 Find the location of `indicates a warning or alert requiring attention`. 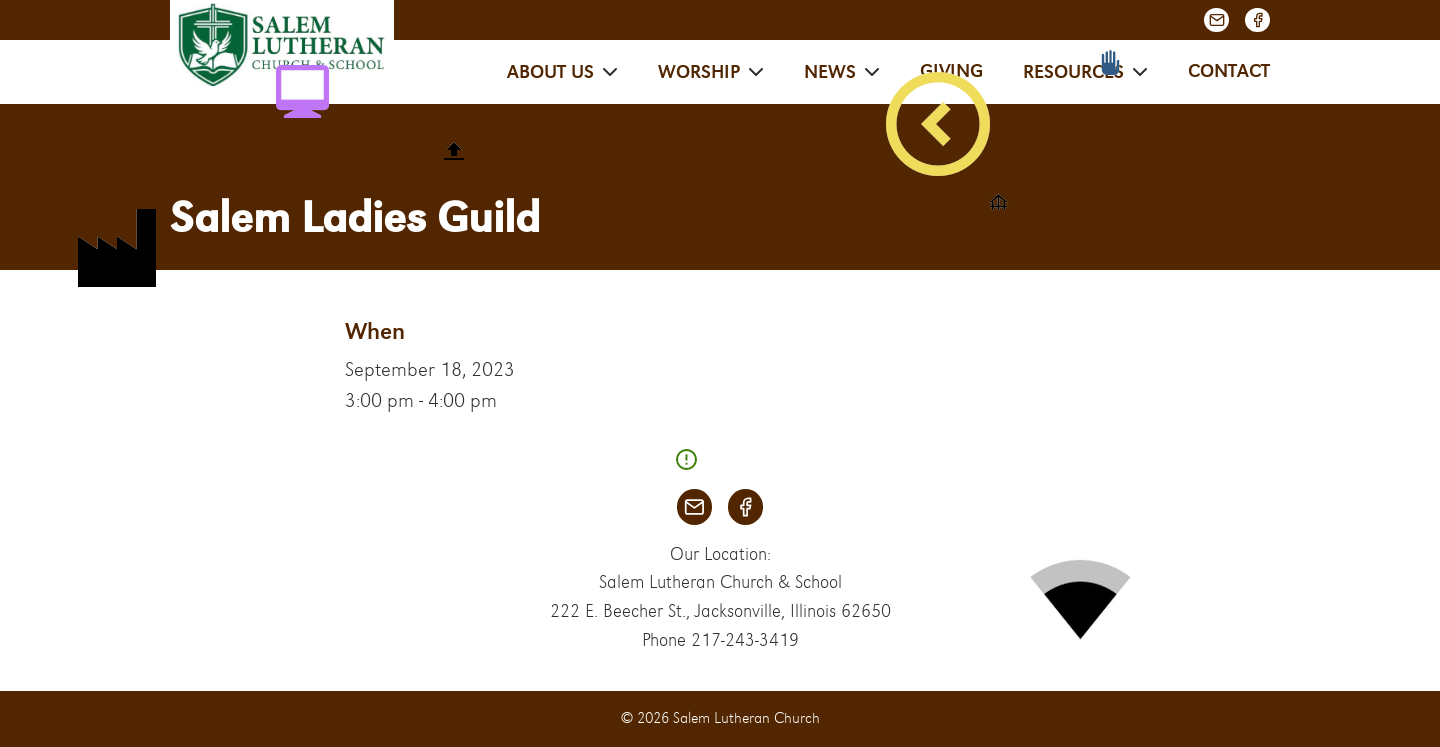

indicates a warning or alert requiring attention is located at coordinates (686, 459).